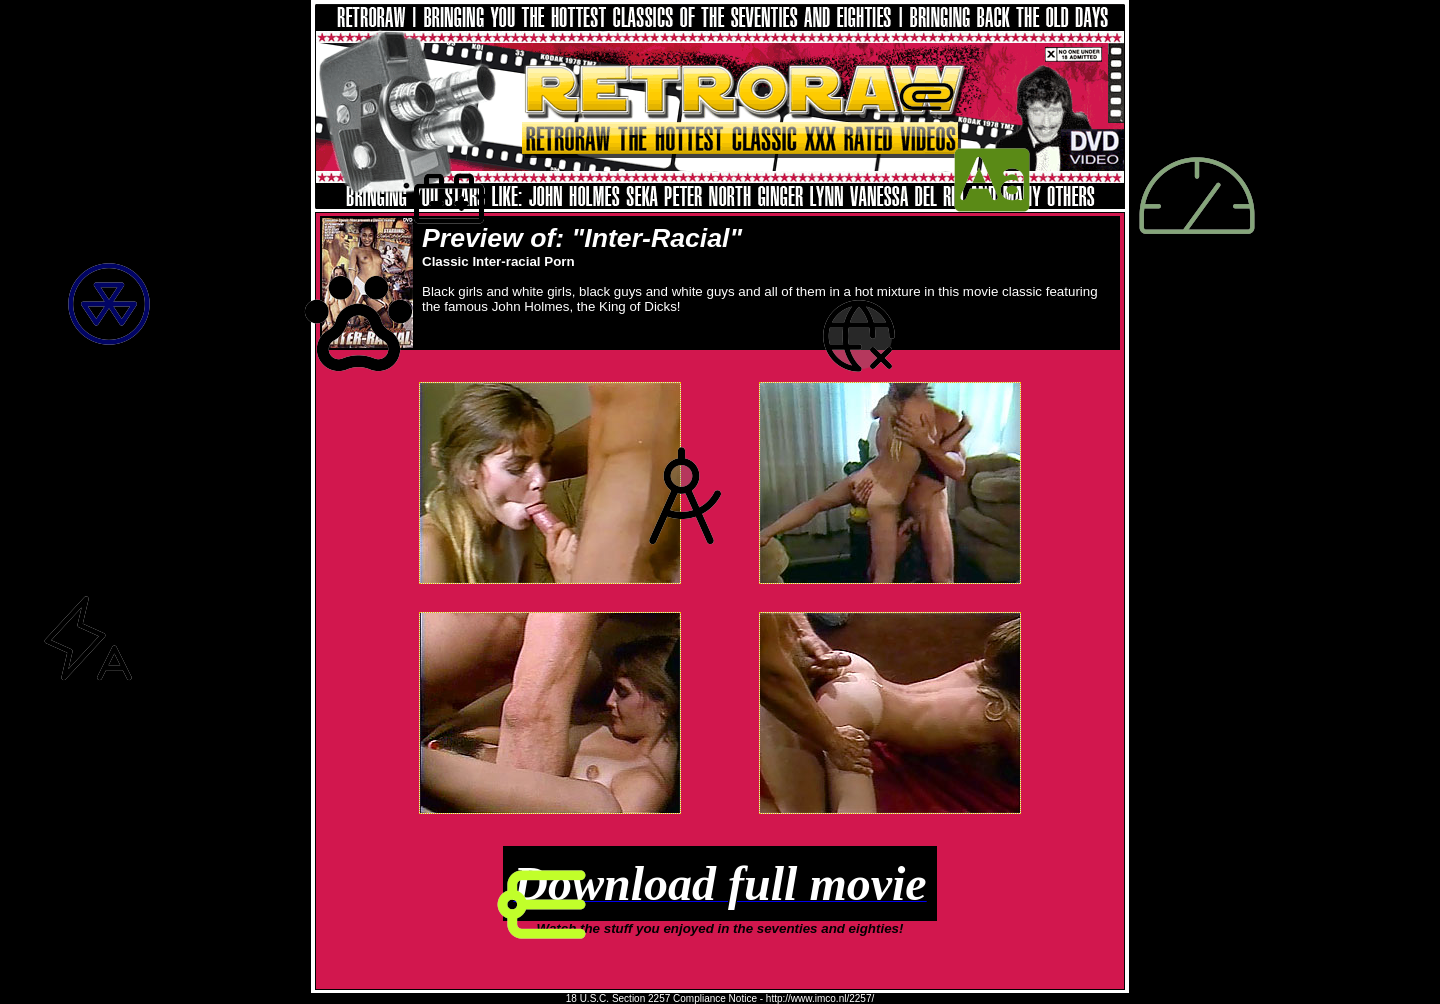 The height and width of the screenshot is (1004, 1440). What do you see at coordinates (681, 497) in the screenshot?
I see `access drawing or measurement tools` at bounding box center [681, 497].